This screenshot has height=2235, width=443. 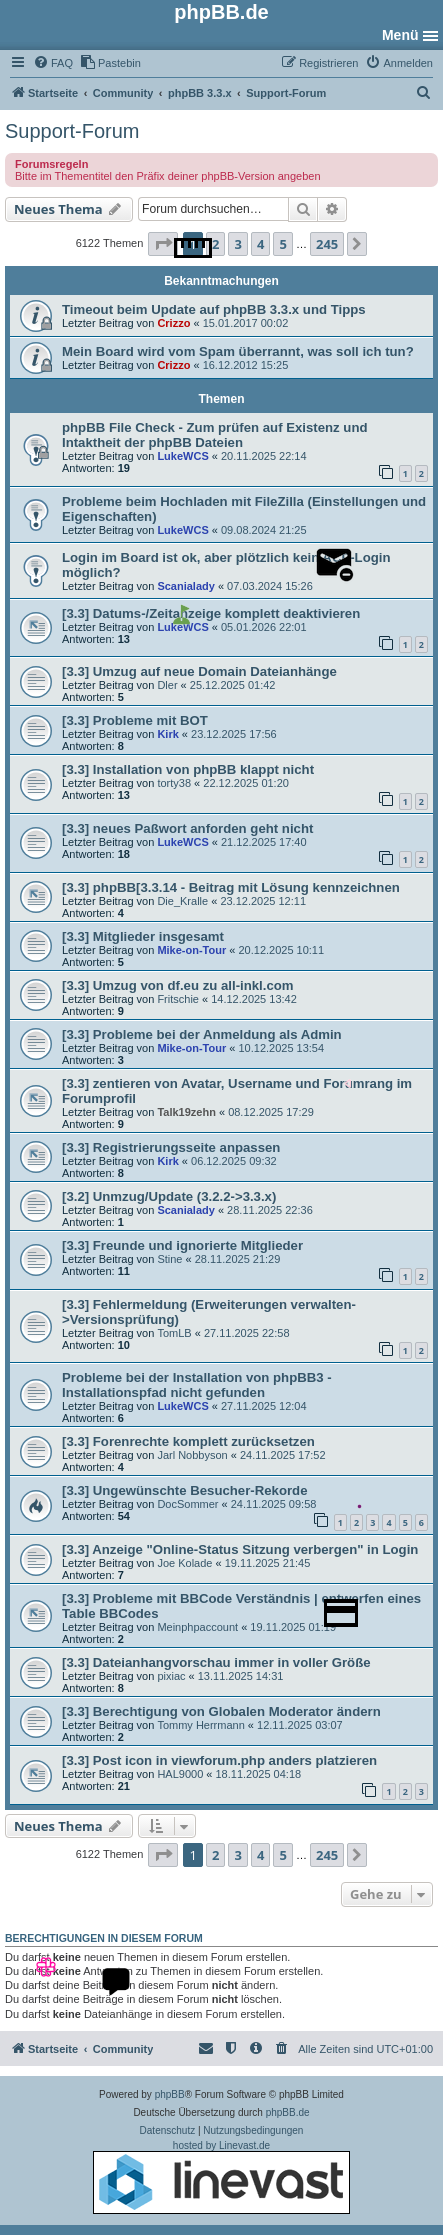 What do you see at coordinates (46, 1967) in the screenshot?
I see `open slack messaging app` at bounding box center [46, 1967].